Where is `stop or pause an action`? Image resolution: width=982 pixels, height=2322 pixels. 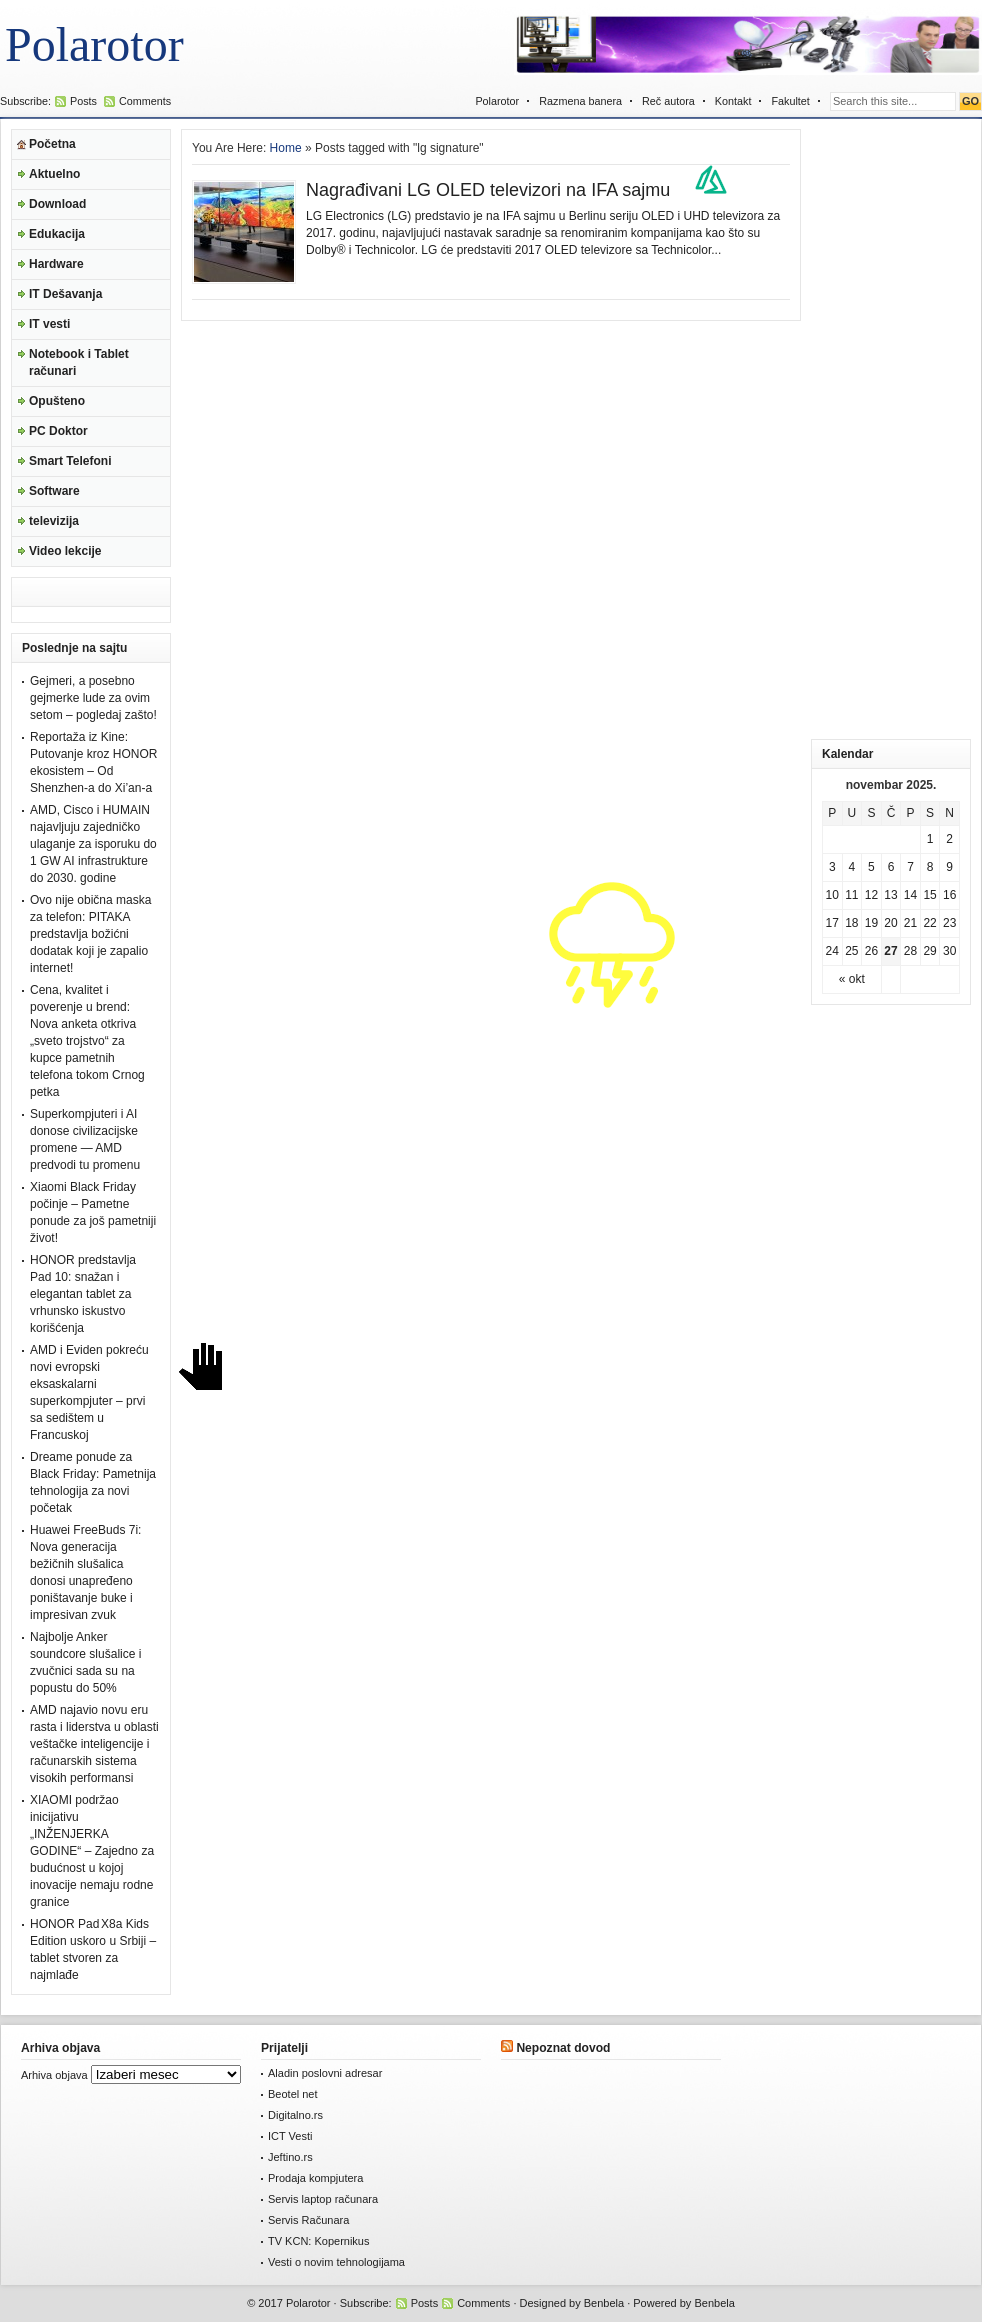 stop or pause an action is located at coordinates (200, 1366).